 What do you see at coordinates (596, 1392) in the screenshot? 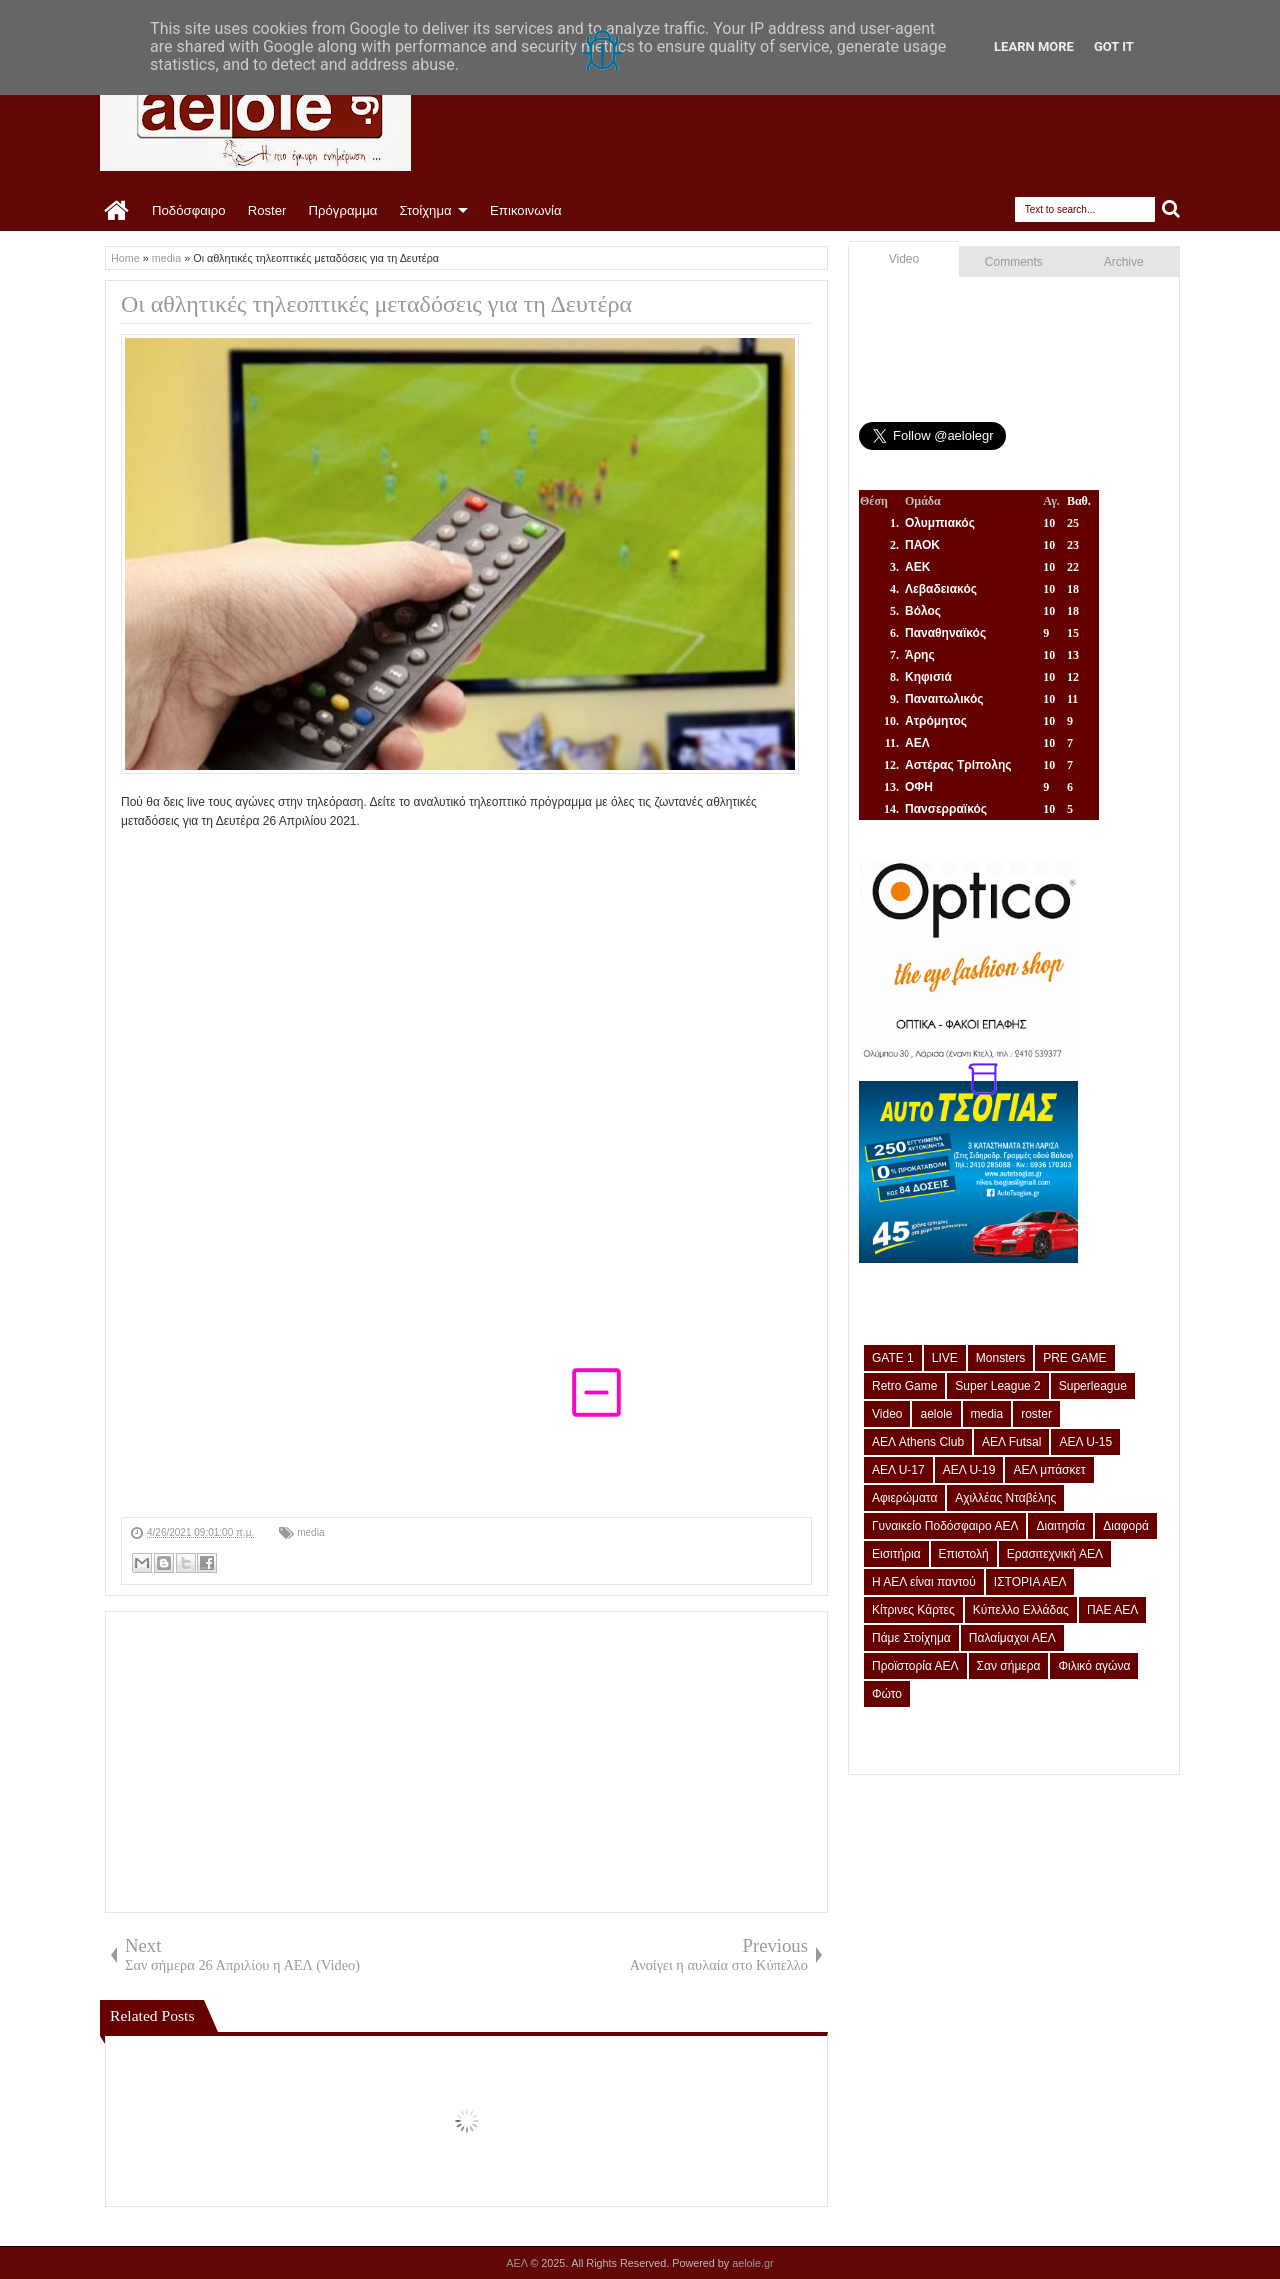
I see `collapse or minimize a section` at bounding box center [596, 1392].